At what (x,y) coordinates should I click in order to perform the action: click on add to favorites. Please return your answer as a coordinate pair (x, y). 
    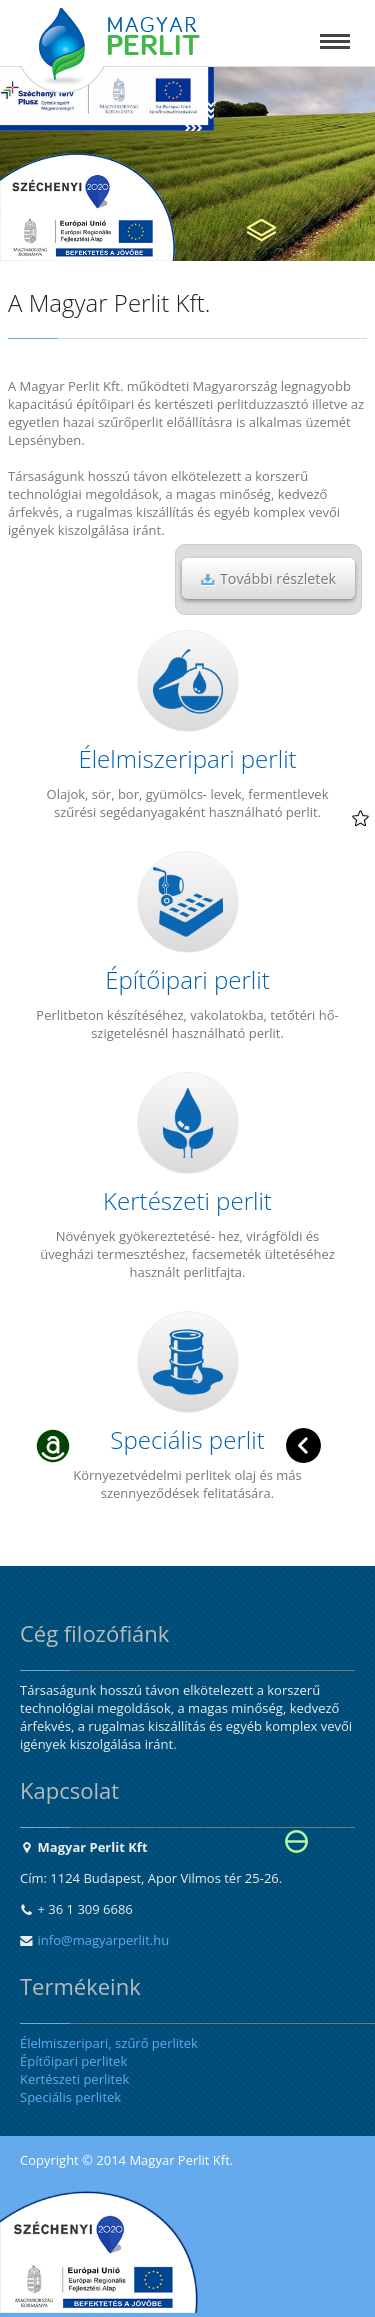
    Looking at the image, I should click on (360, 818).